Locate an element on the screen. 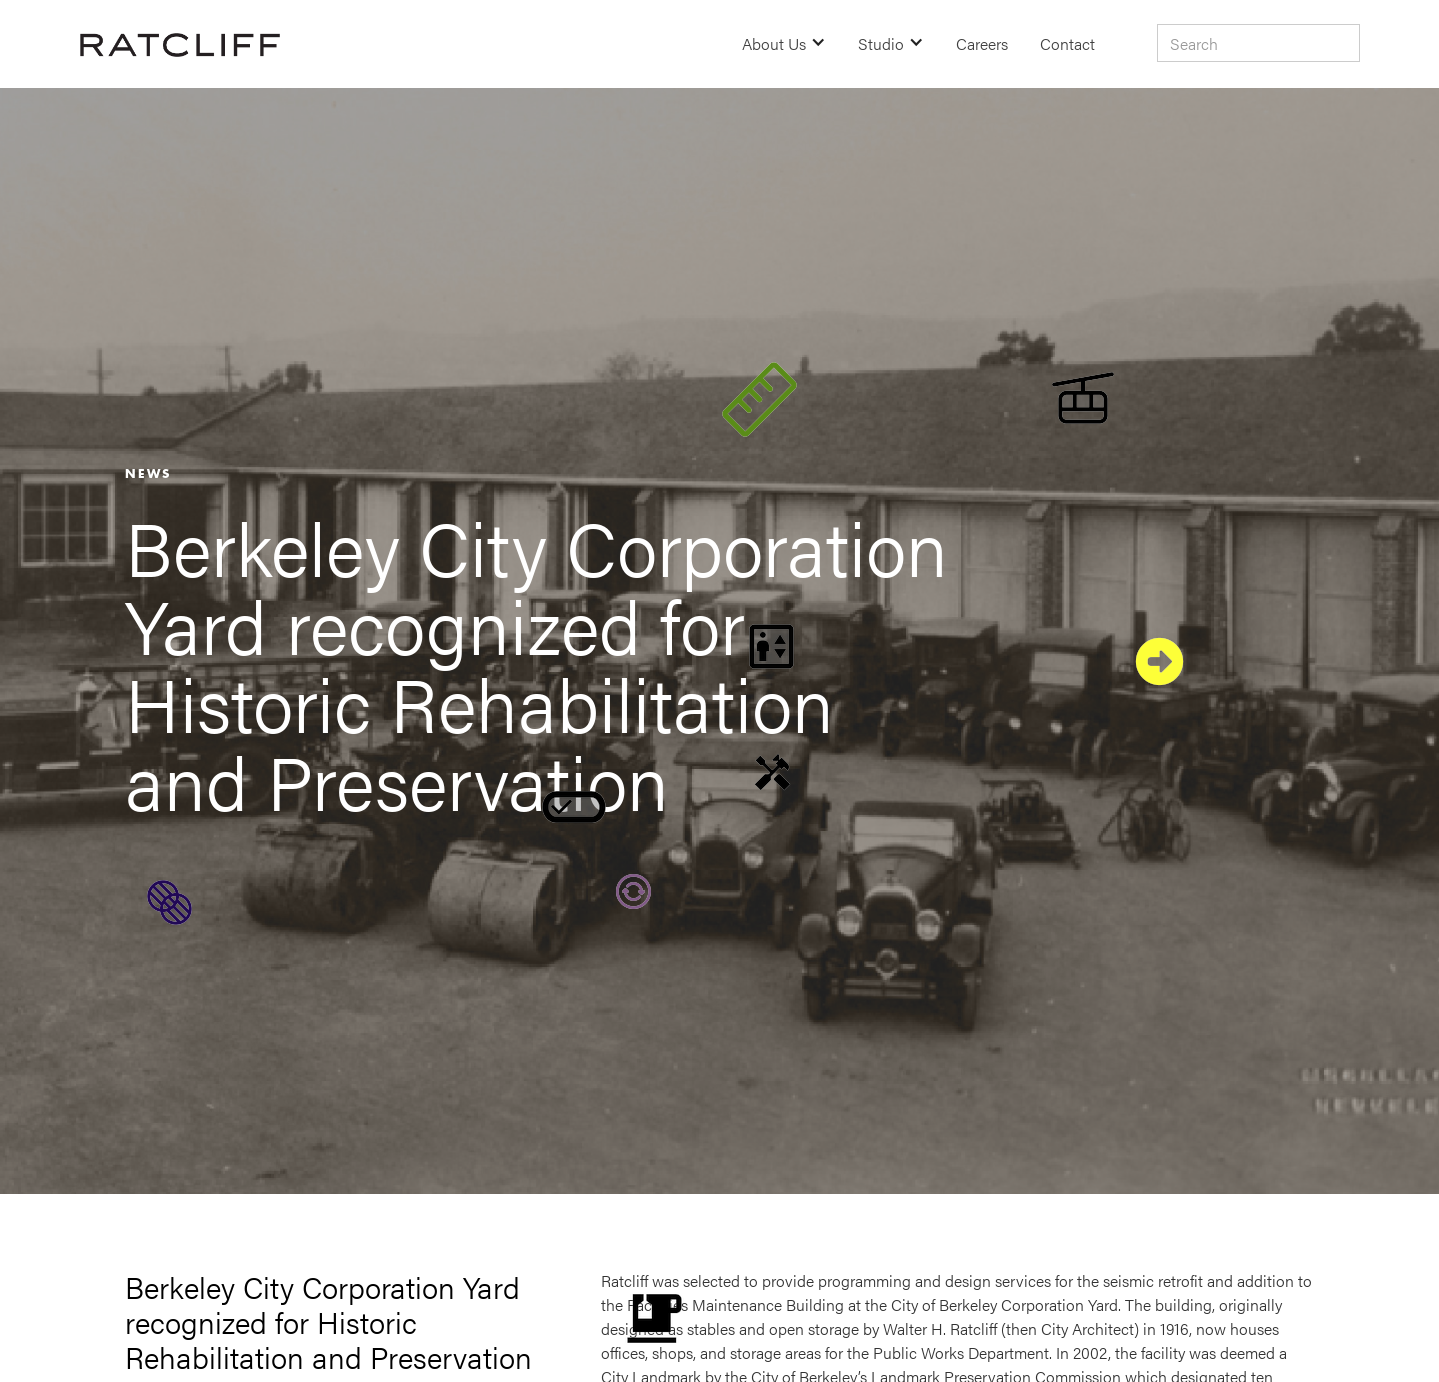  sync data with cloud or server is located at coordinates (633, 891).